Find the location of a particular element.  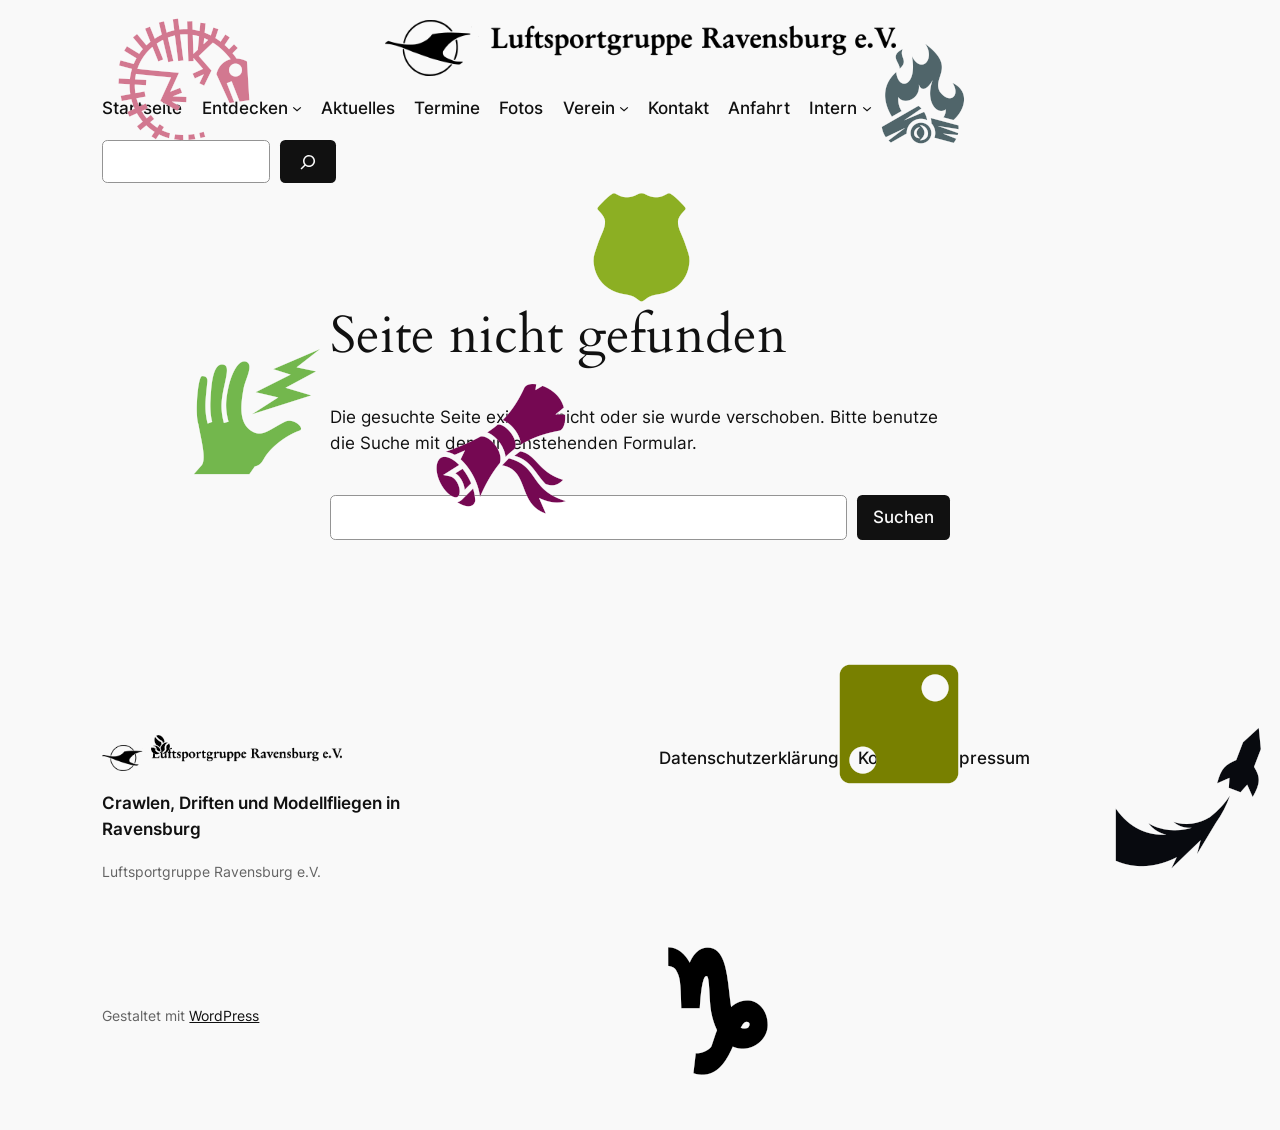

view quest log or mission objectives is located at coordinates (501, 449).